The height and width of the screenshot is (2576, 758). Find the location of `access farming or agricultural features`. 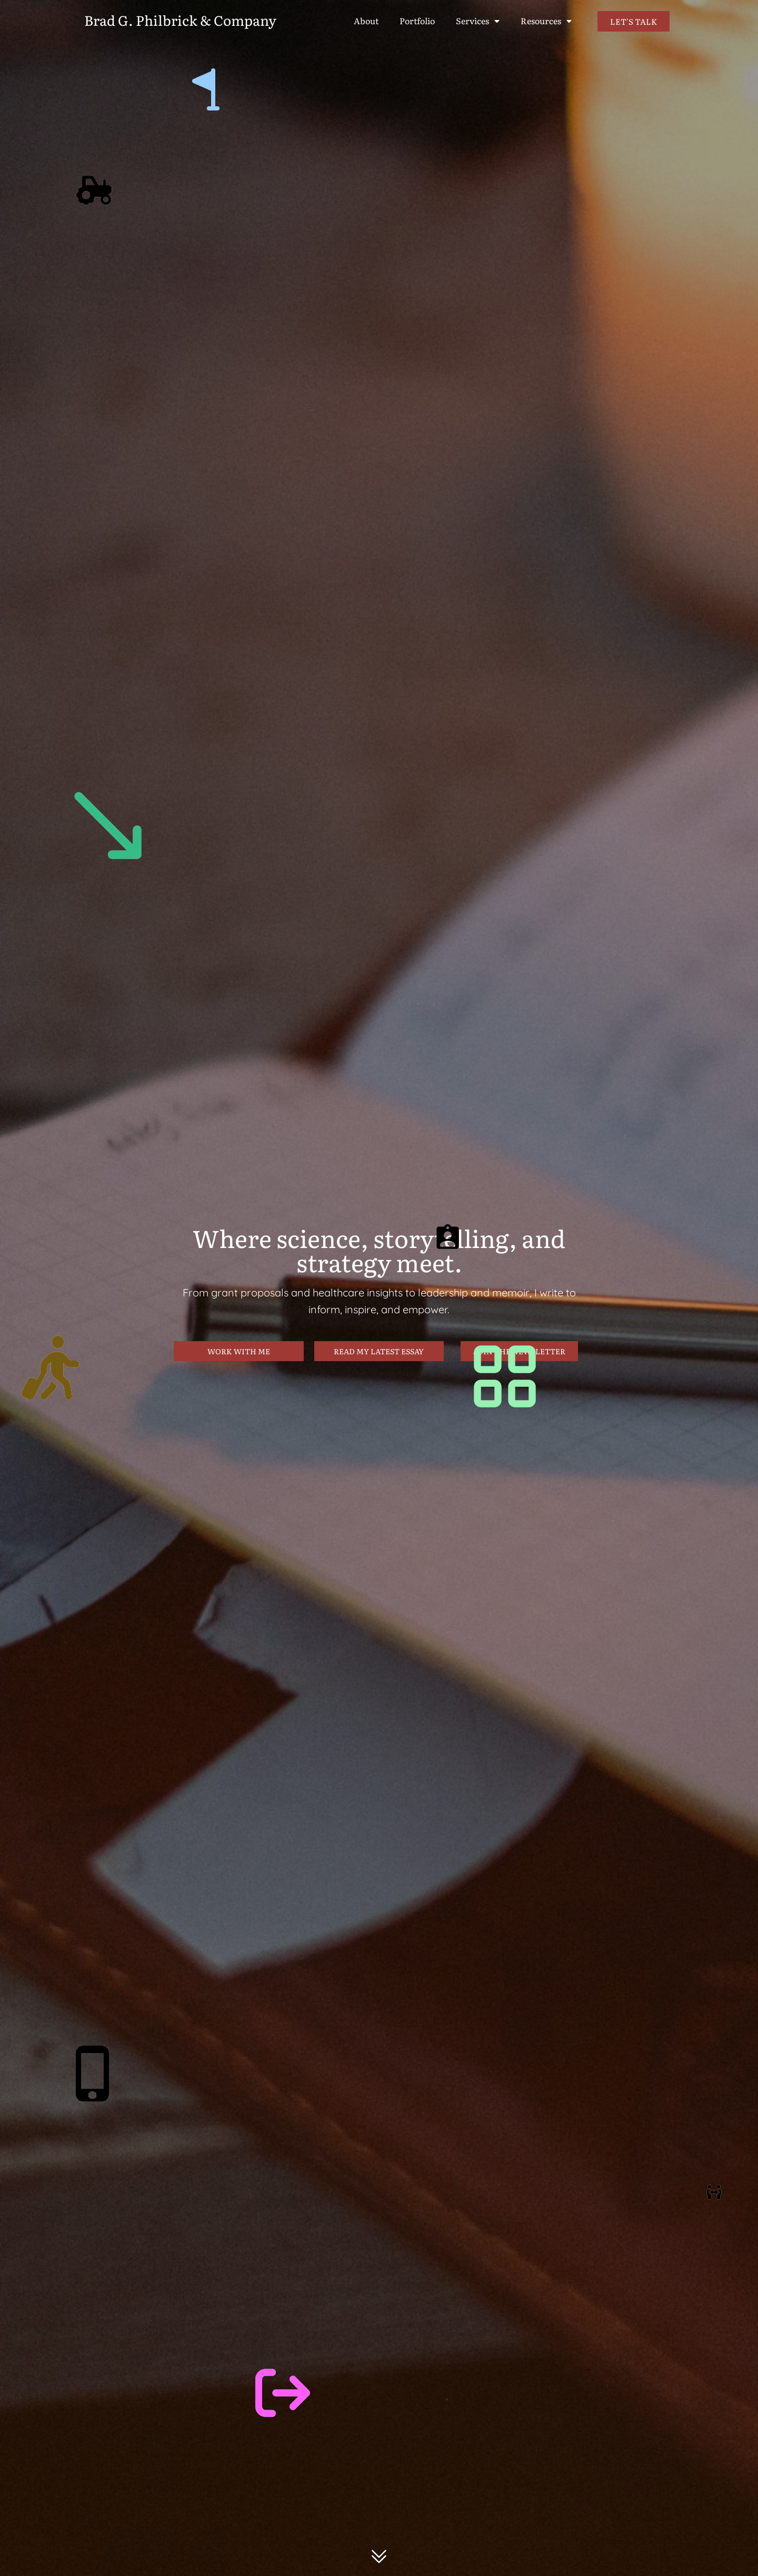

access farming or agricultural features is located at coordinates (94, 189).